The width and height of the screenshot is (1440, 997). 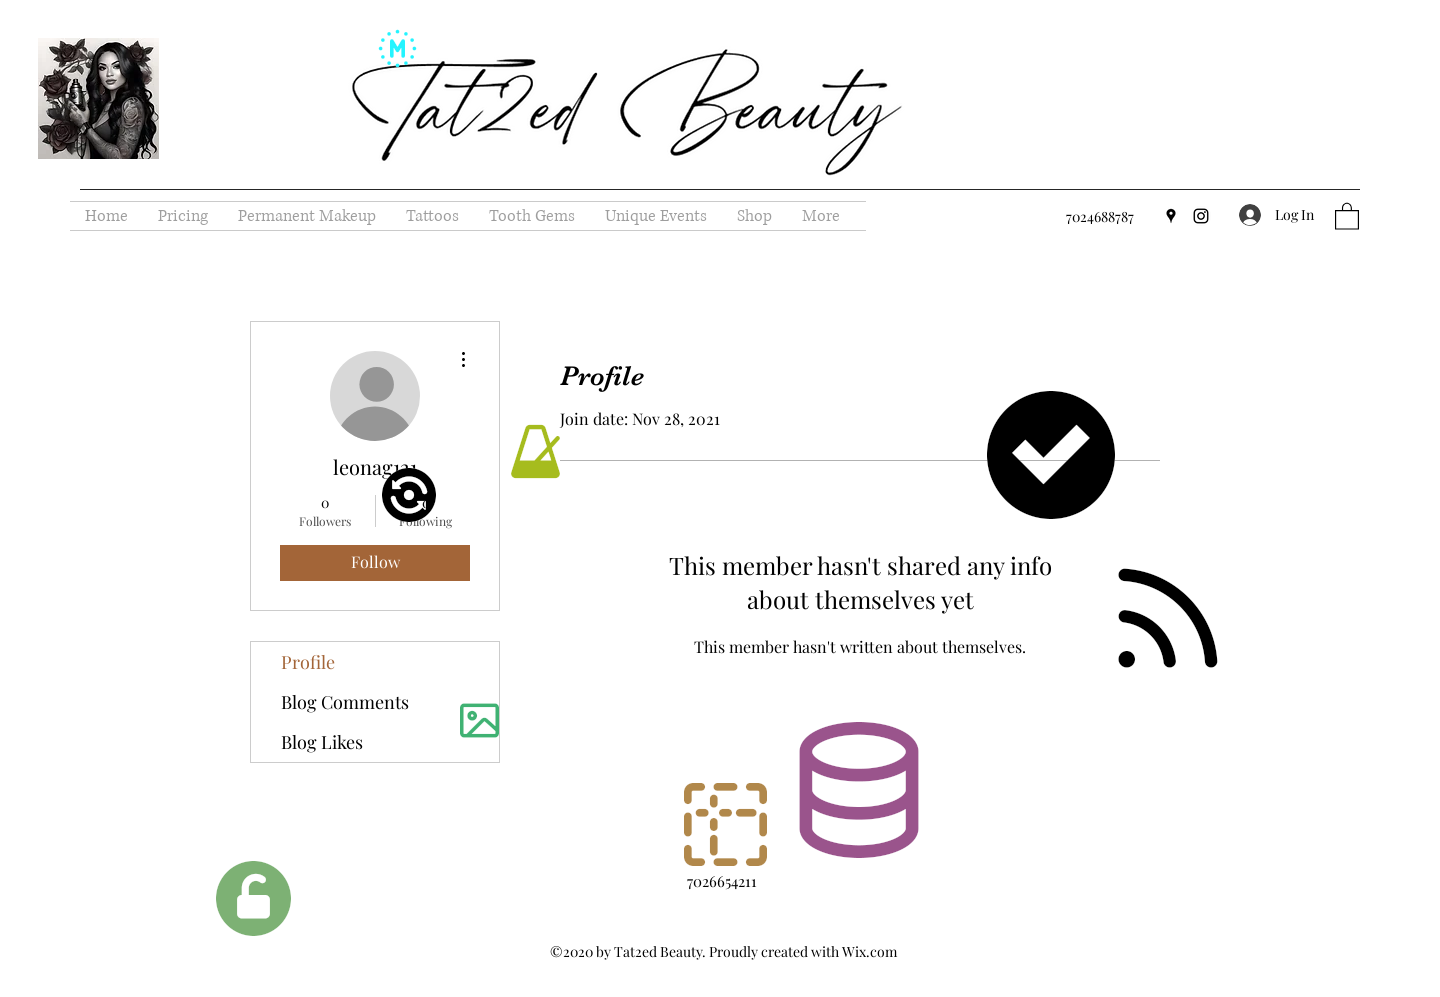 I want to click on adjust tempo or timing settings, so click(x=535, y=451).